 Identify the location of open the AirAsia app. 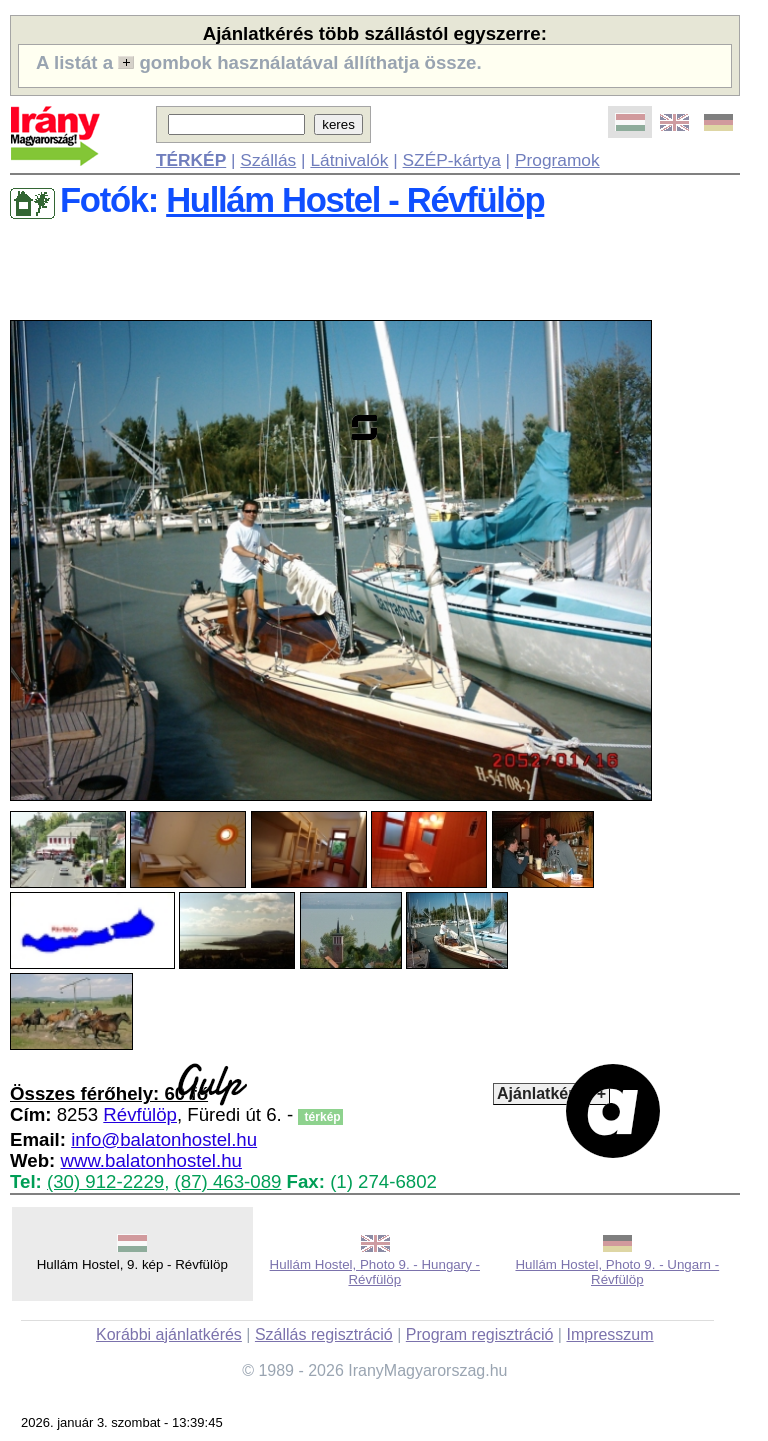
(613, 1111).